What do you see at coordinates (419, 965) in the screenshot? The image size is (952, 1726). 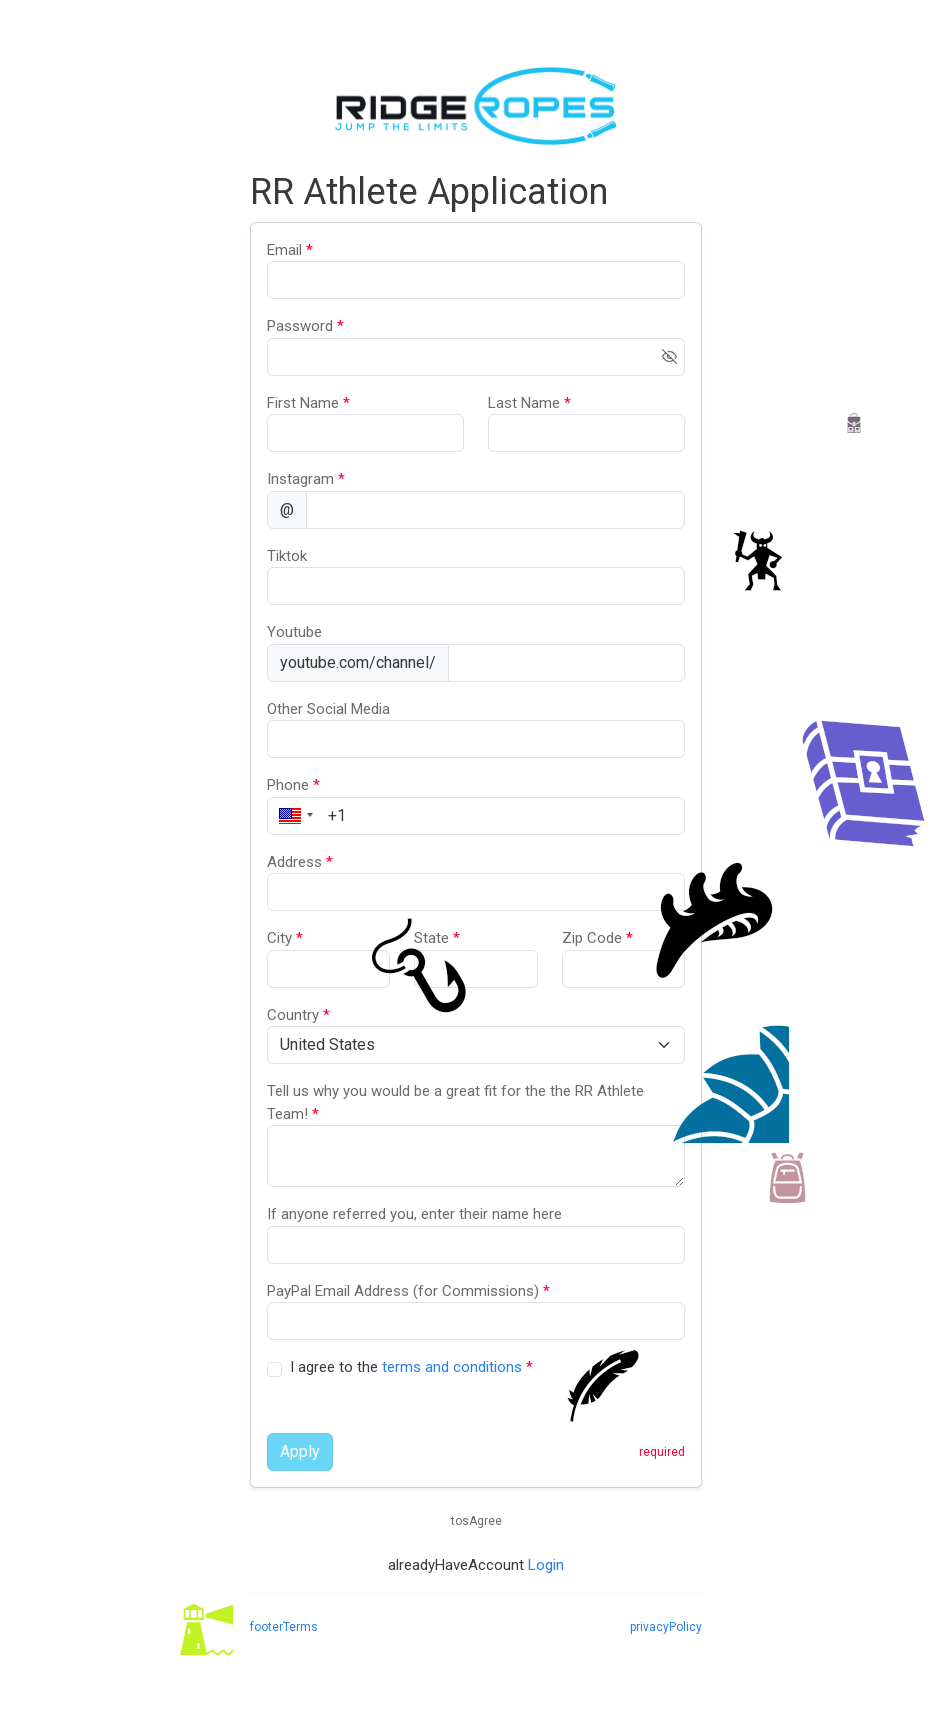 I see `access fishing mini-game or activity` at bounding box center [419, 965].